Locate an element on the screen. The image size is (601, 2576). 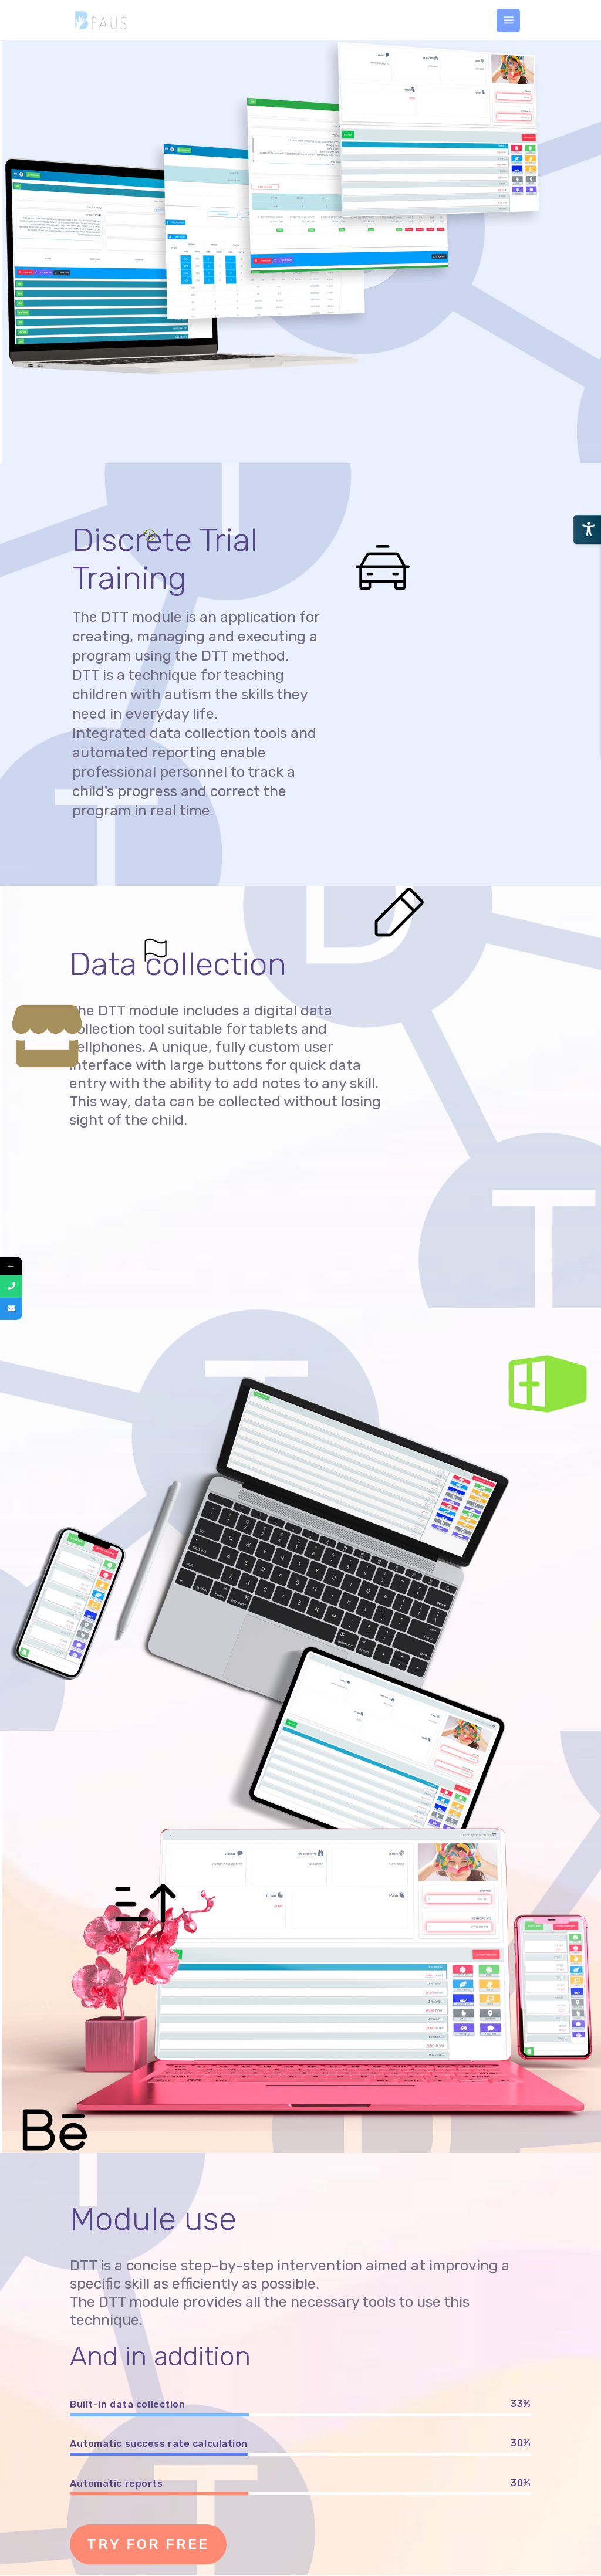
visit behance profile or portfolio is located at coordinates (52, 2130).